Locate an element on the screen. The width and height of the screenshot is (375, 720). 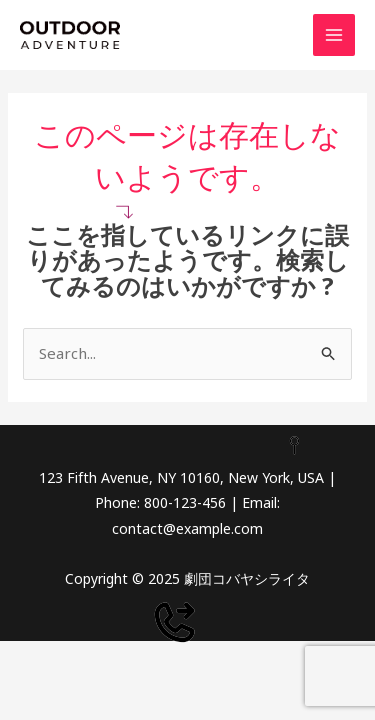
move content right then down is located at coordinates (124, 211).